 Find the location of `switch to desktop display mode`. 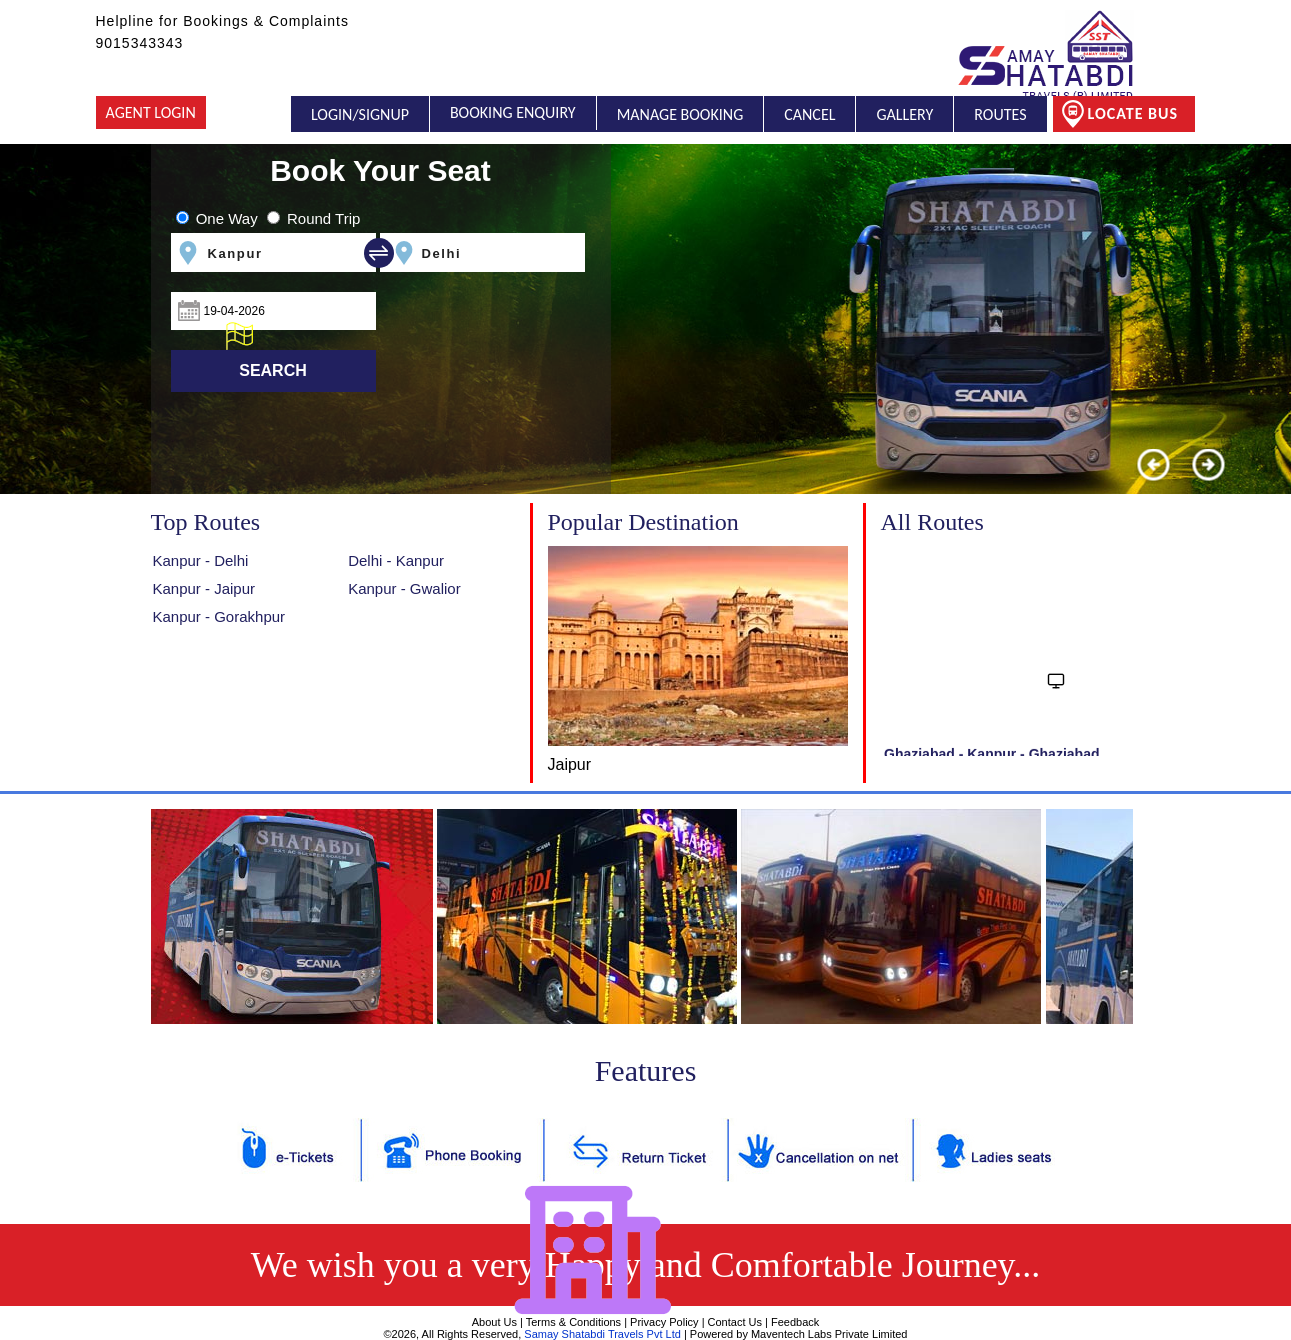

switch to desktop display mode is located at coordinates (1056, 681).